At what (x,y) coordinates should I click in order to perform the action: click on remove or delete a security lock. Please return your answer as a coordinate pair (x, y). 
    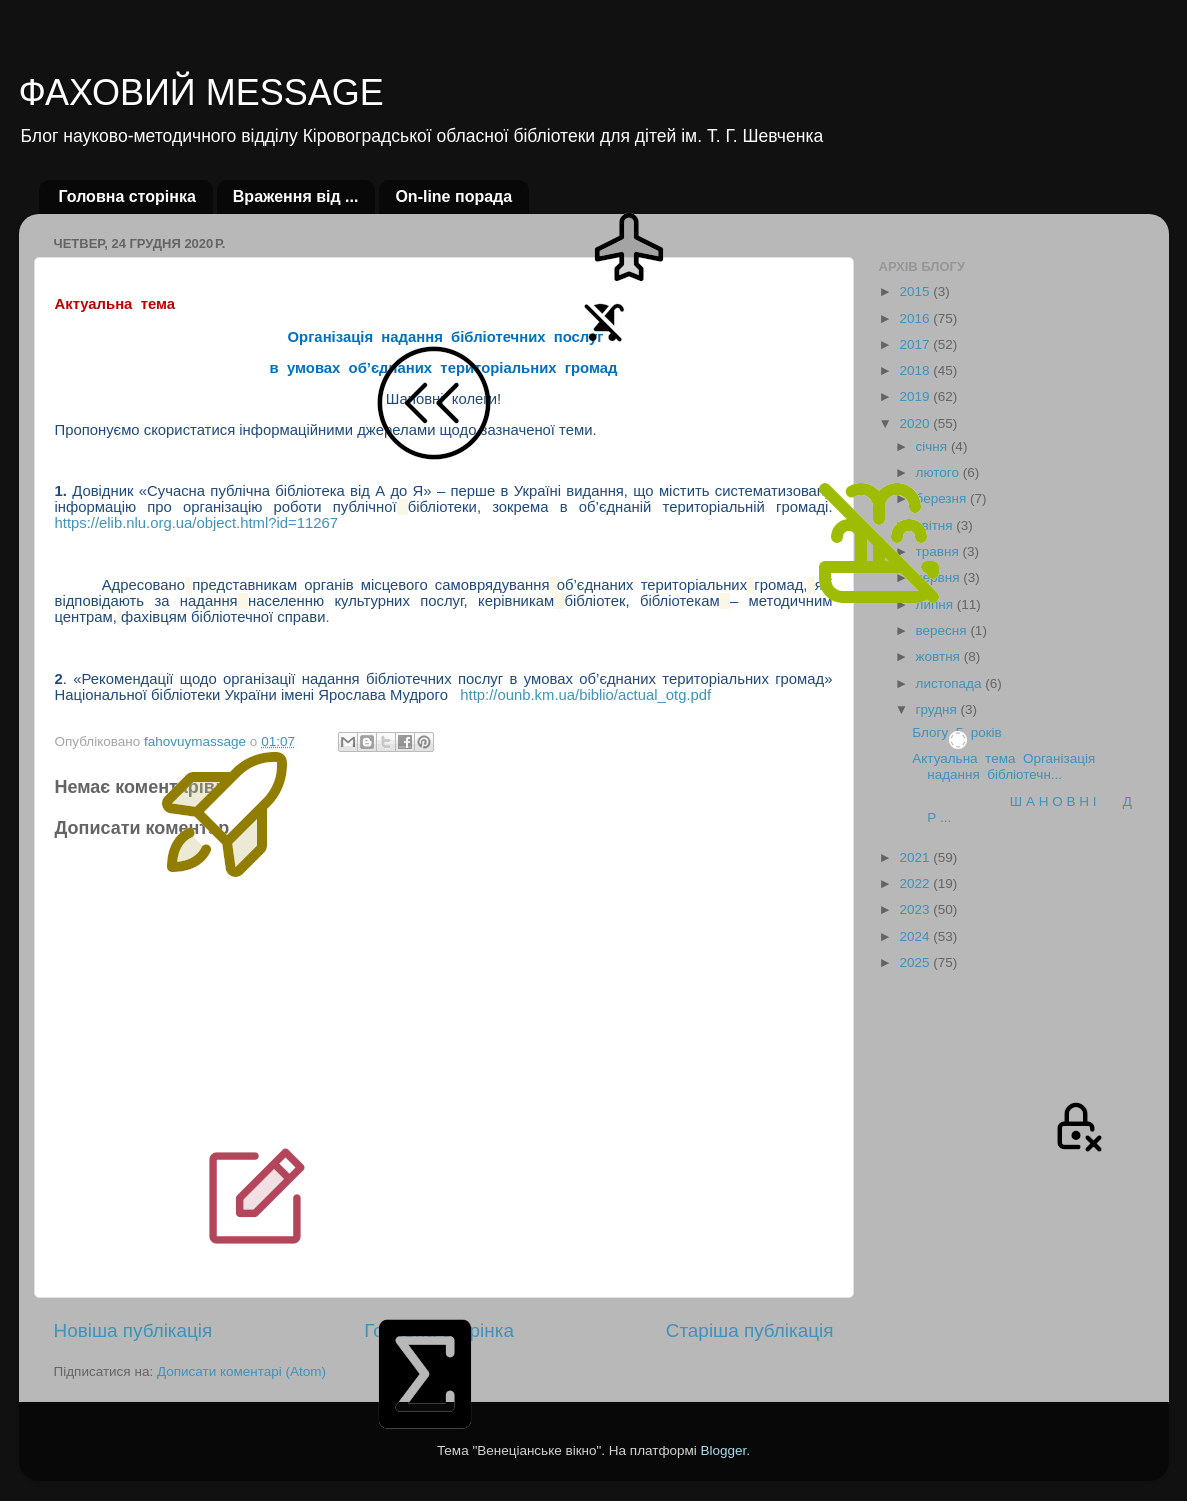
    Looking at the image, I should click on (1076, 1126).